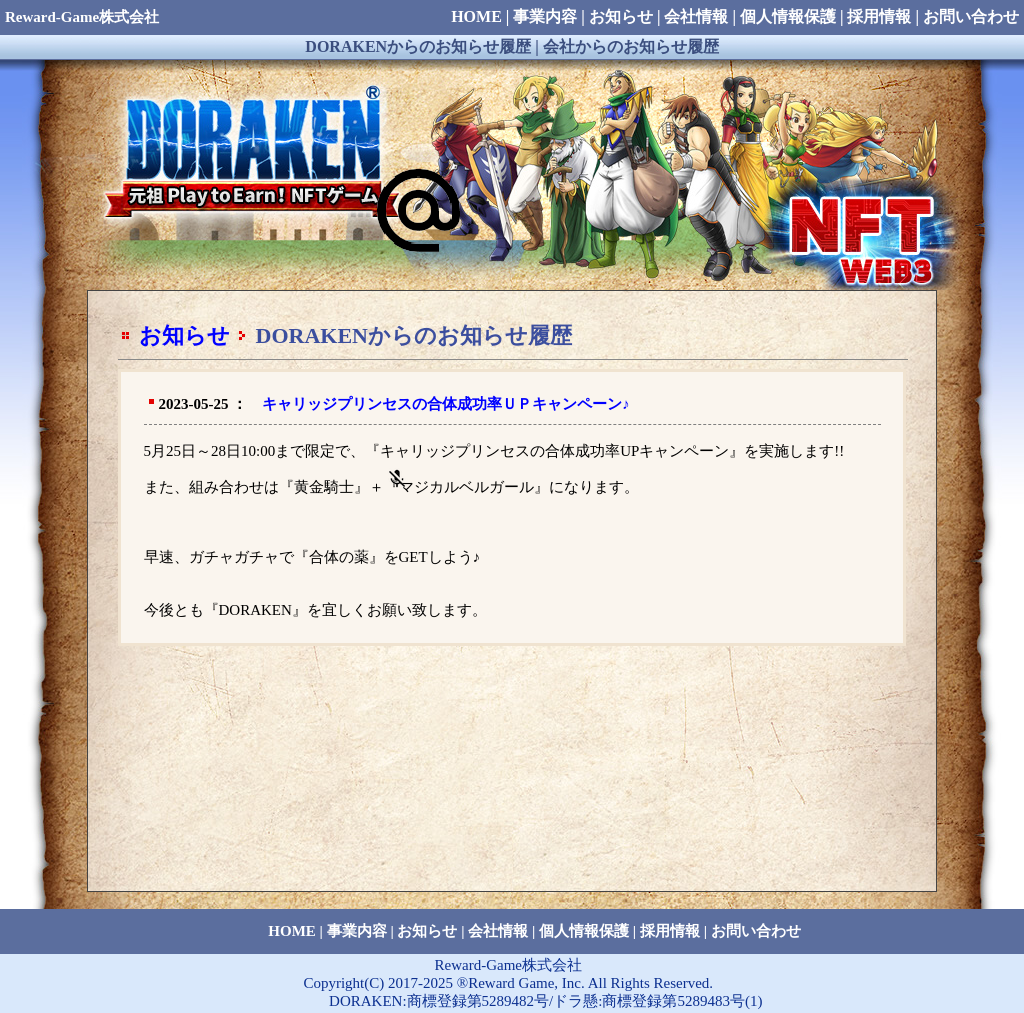 The height and width of the screenshot is (1013, 1024). What do you see at coordinates (397, 479) in the screenshot?
I see `mute your microphone` at bounding box center [397, 479].